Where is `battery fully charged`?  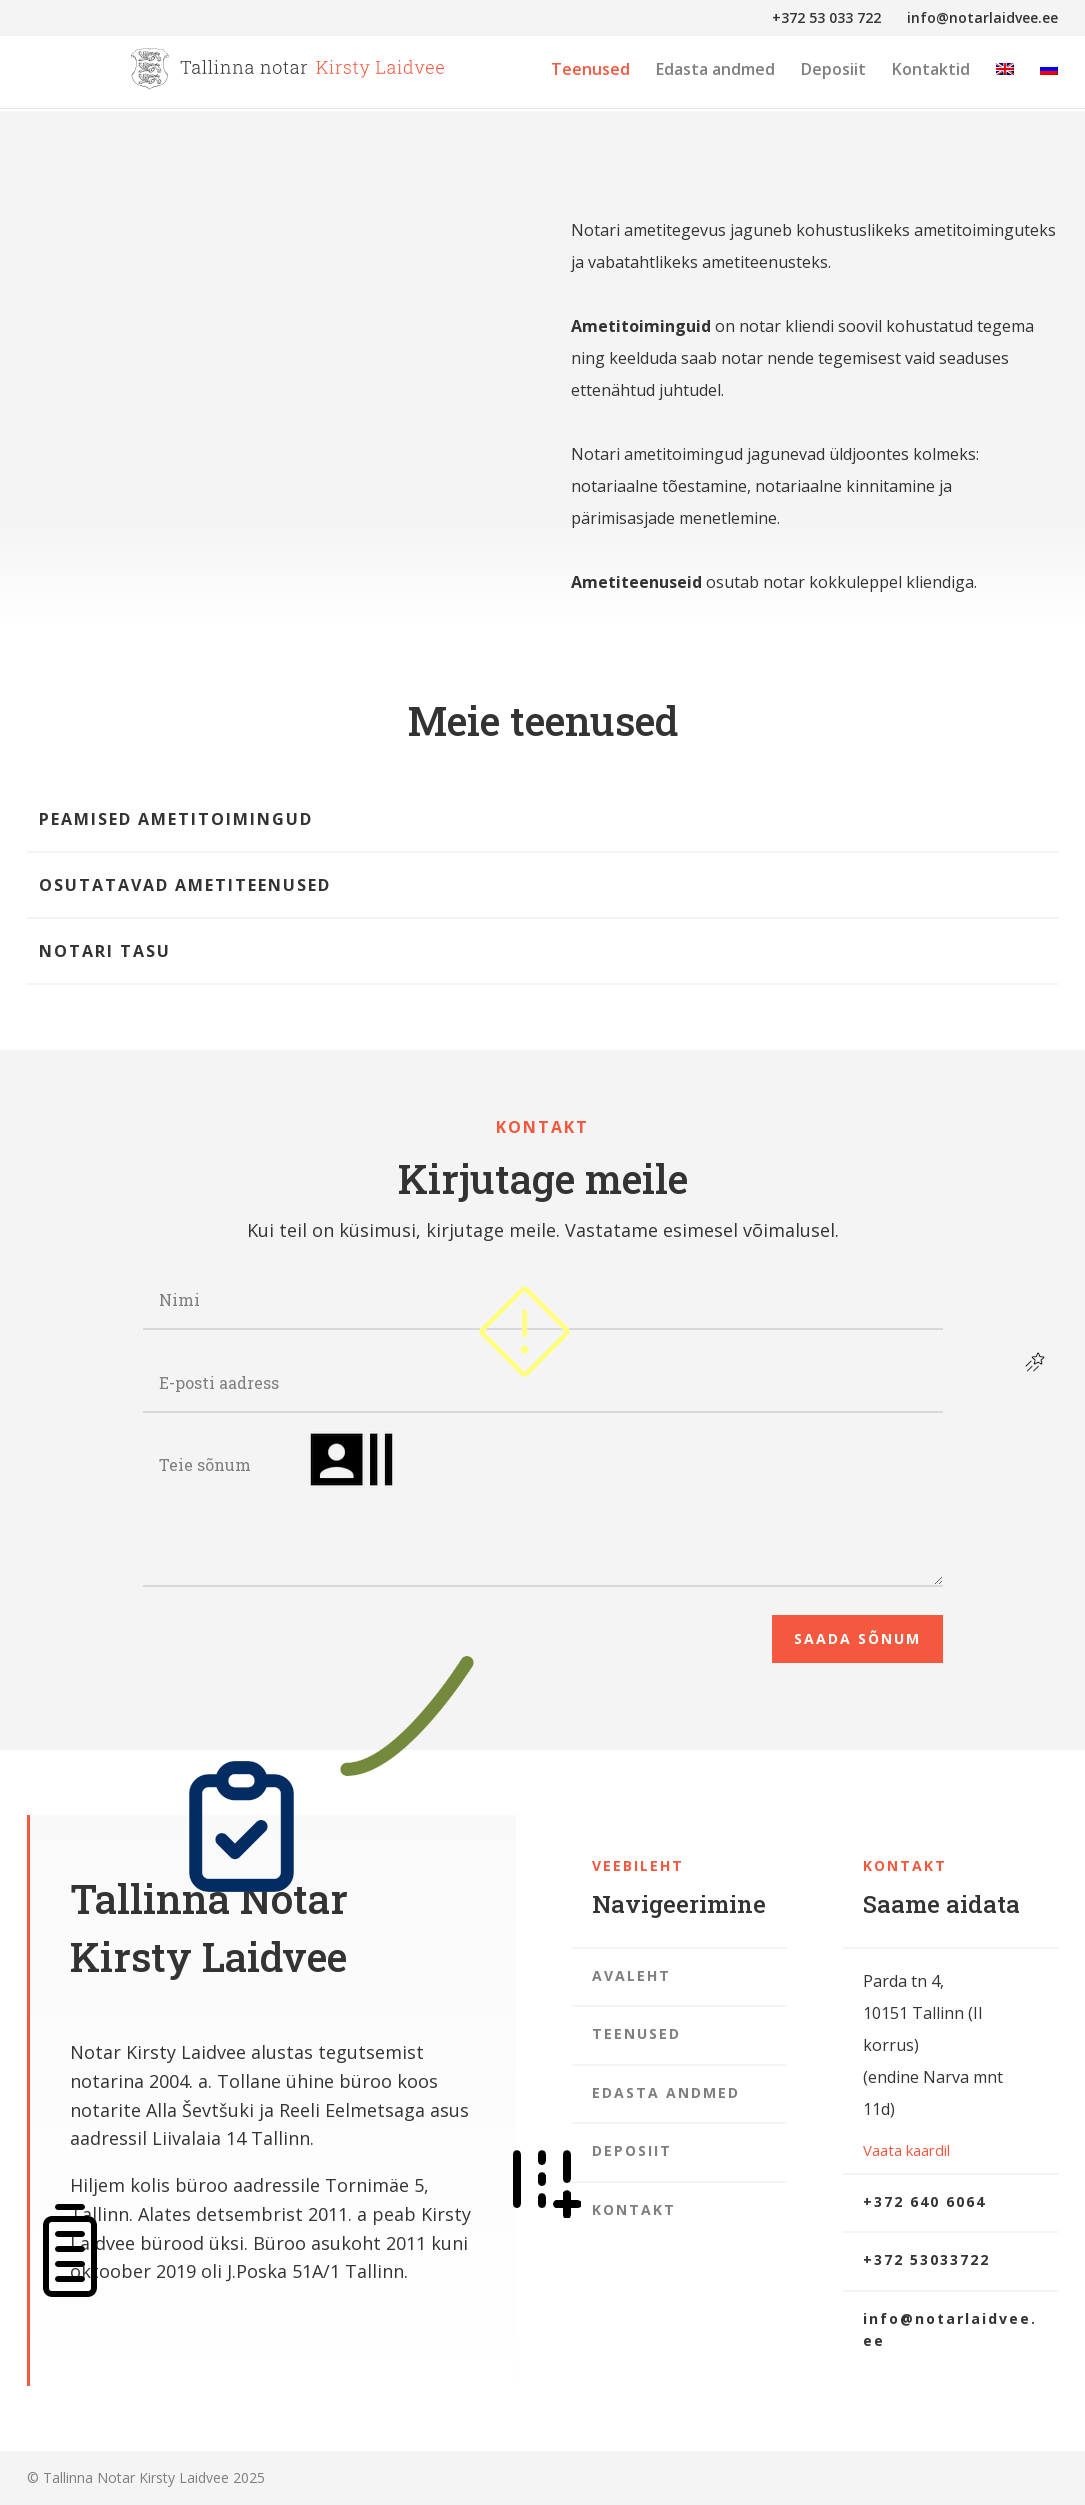
battery fully charged is located at coordinates (70, 2252).